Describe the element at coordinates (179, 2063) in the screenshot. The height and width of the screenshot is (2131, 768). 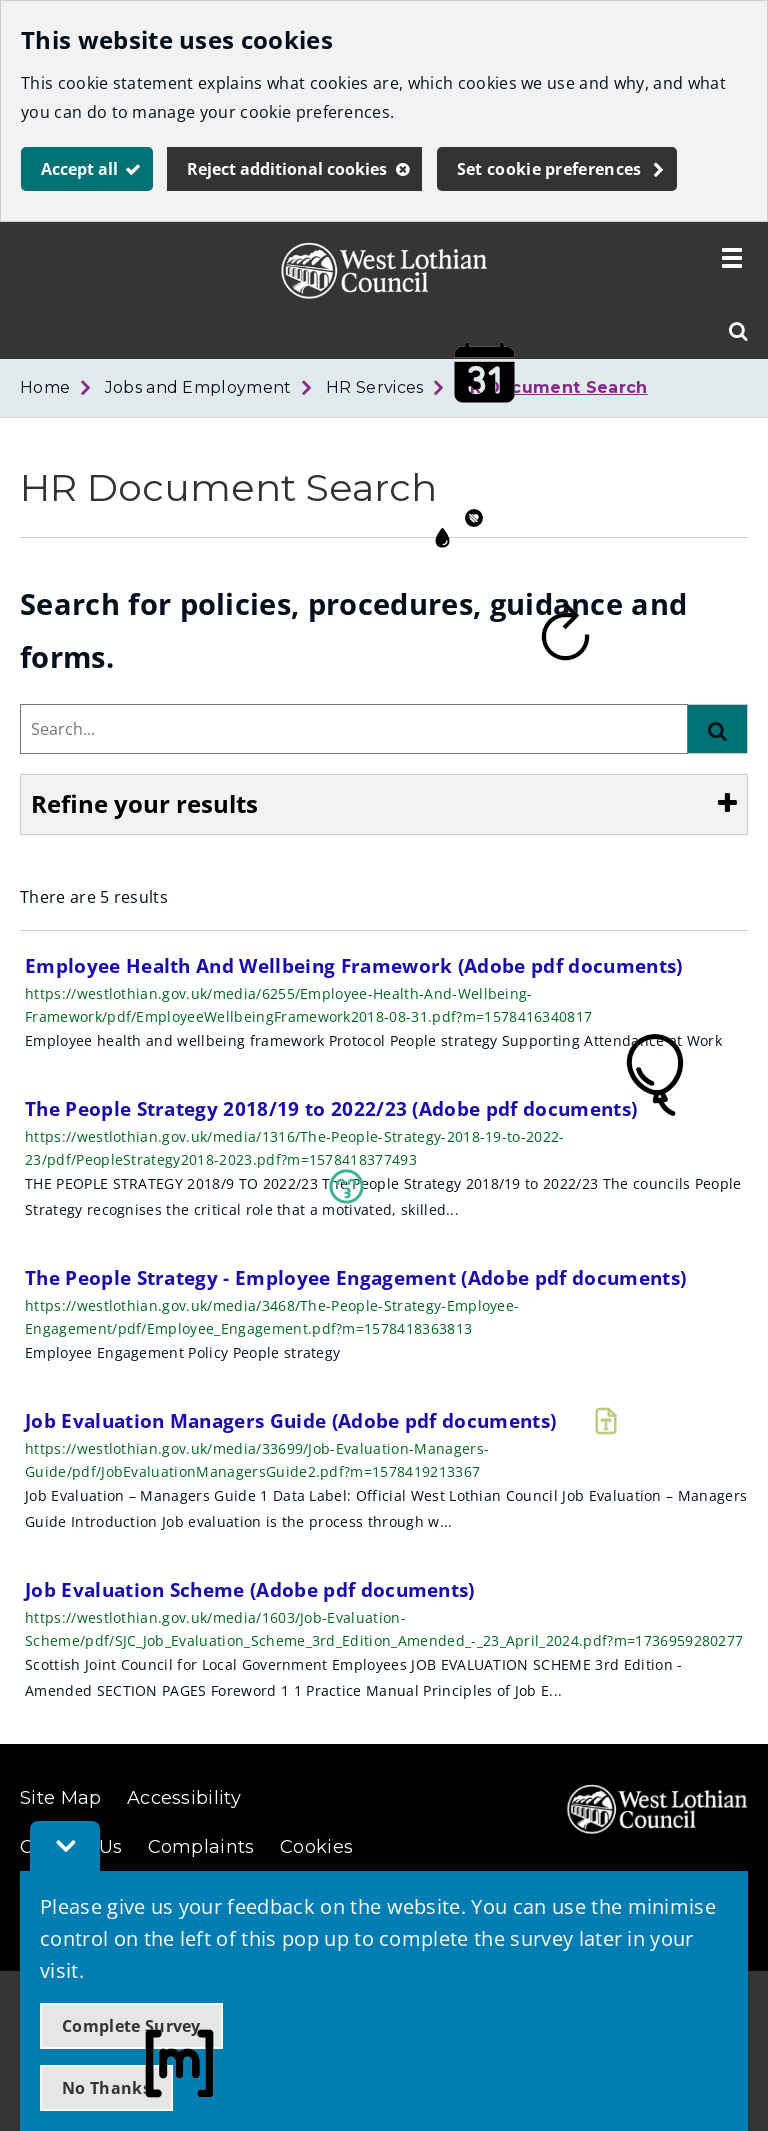
I see `connect to matrix decentralized chat network` at that location.